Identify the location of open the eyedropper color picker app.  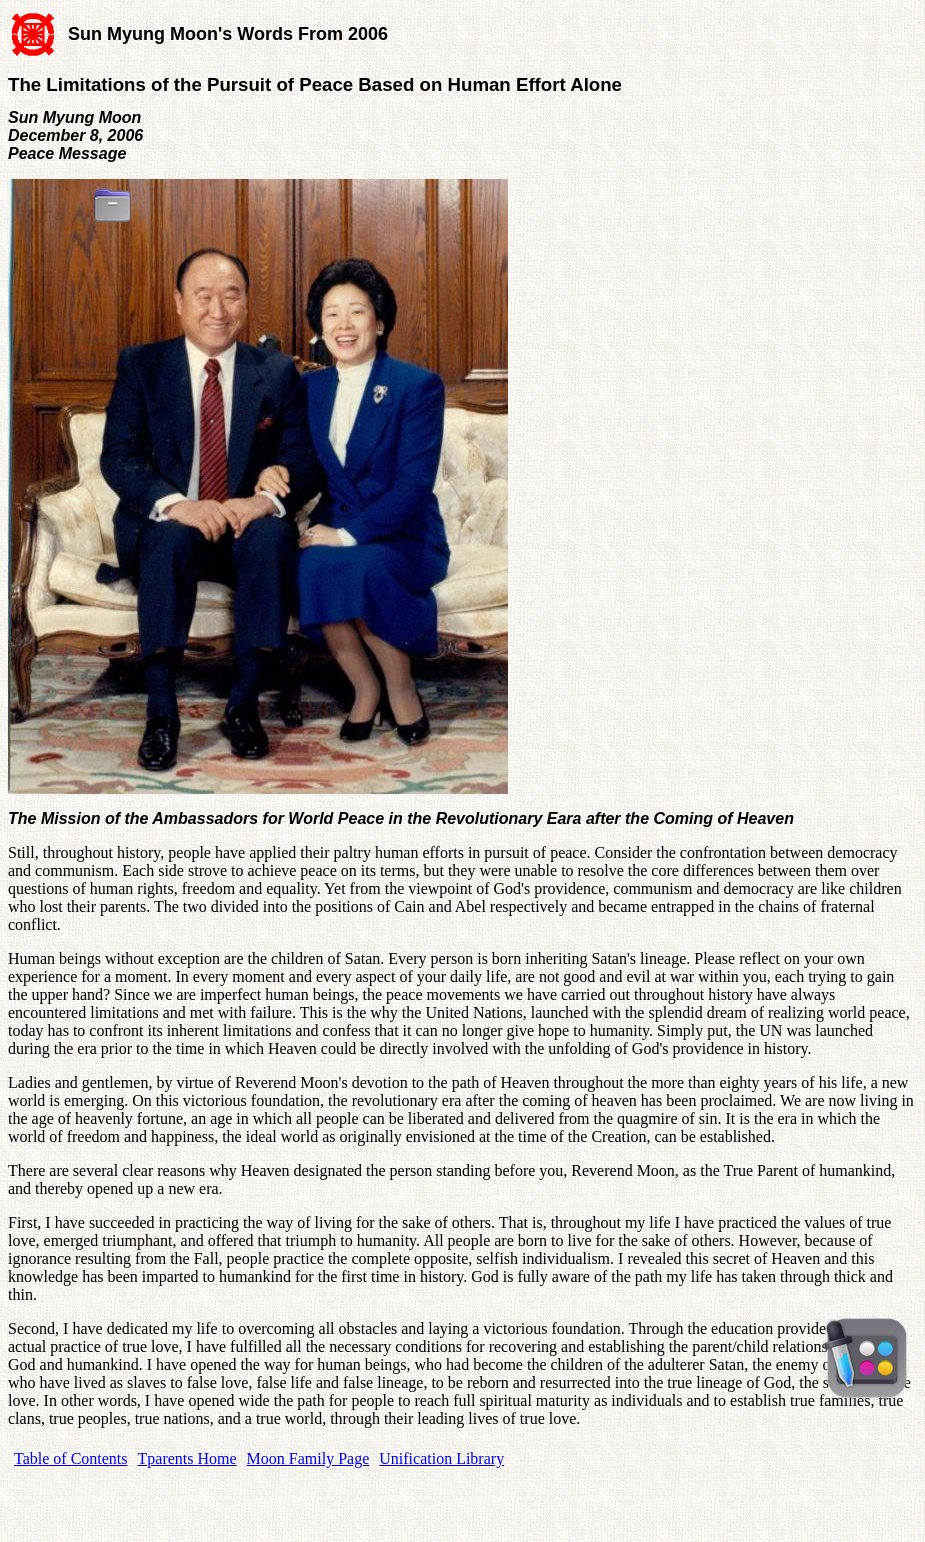
(867, 1358).